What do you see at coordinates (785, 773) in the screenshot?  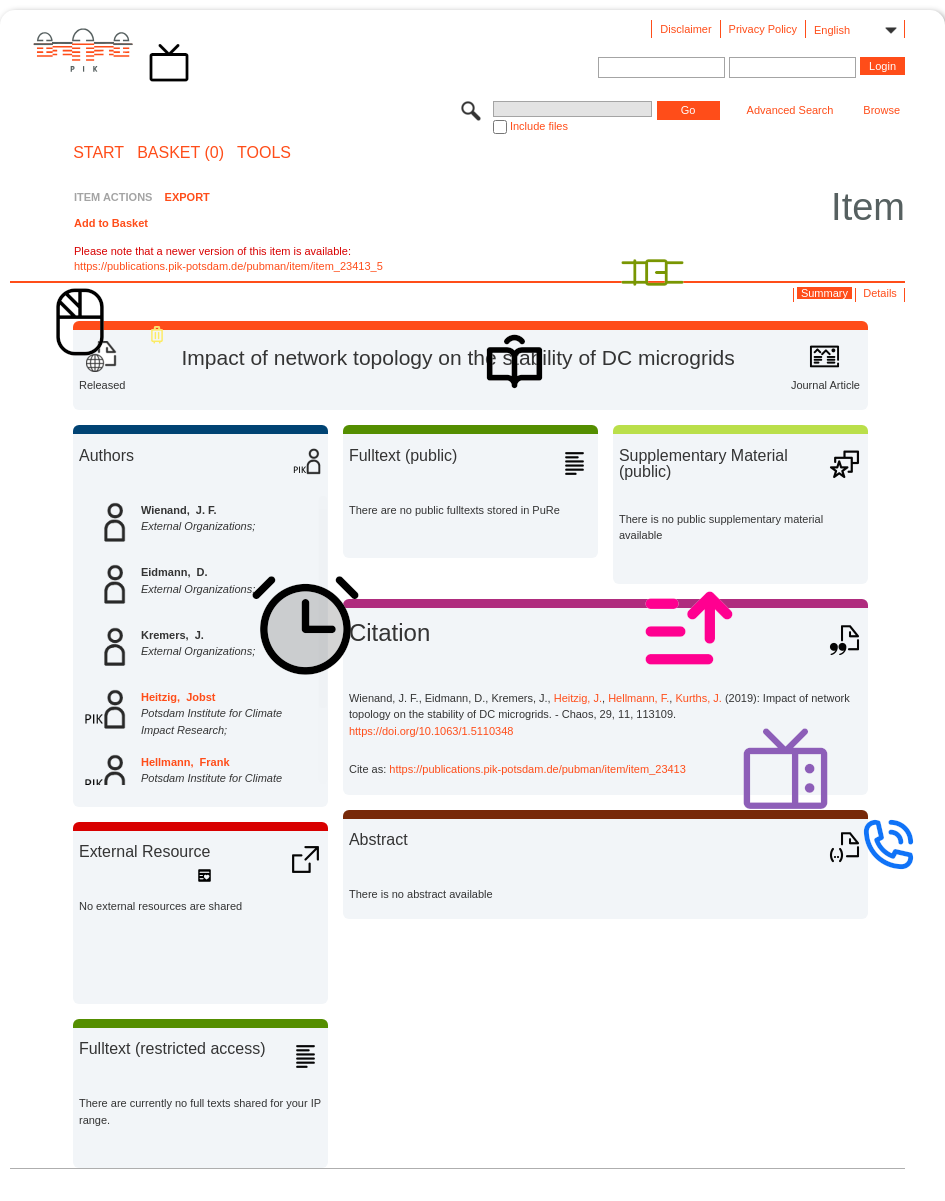 I see `access TV or video streaming content` at bounding box center [785, 773].